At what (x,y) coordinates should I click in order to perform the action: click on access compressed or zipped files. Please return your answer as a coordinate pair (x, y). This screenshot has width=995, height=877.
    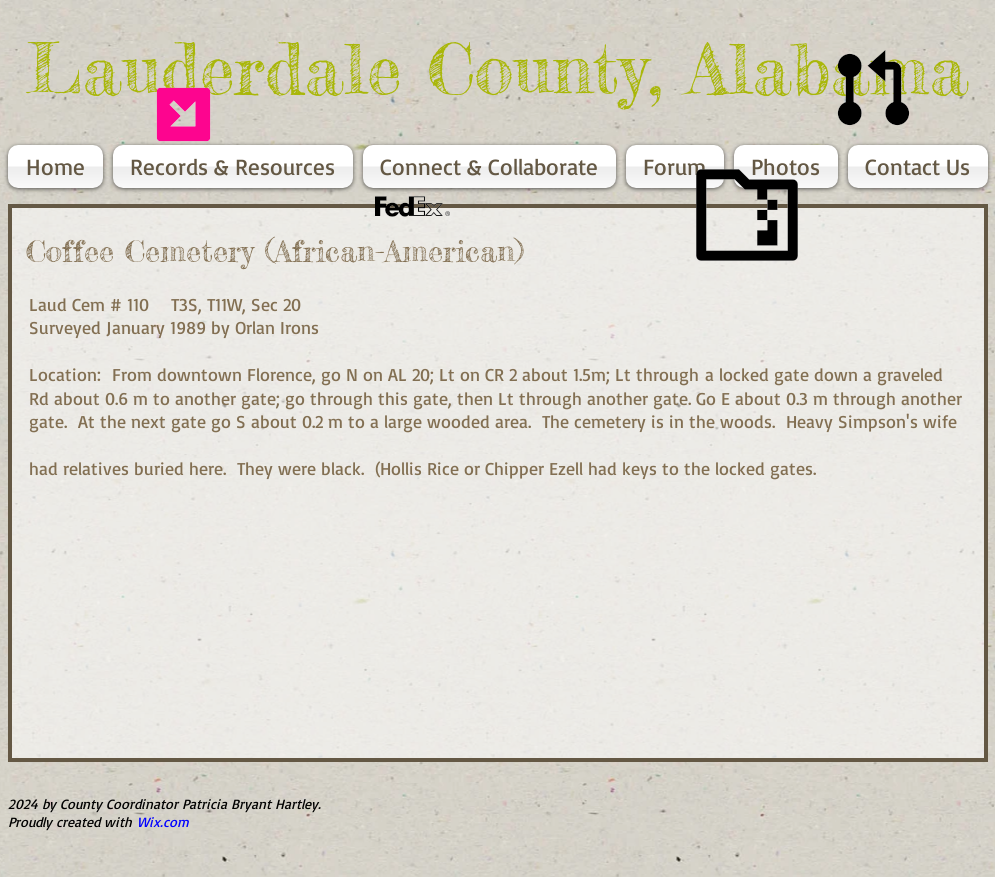
    Looking at the image, I should click on (747, 215).